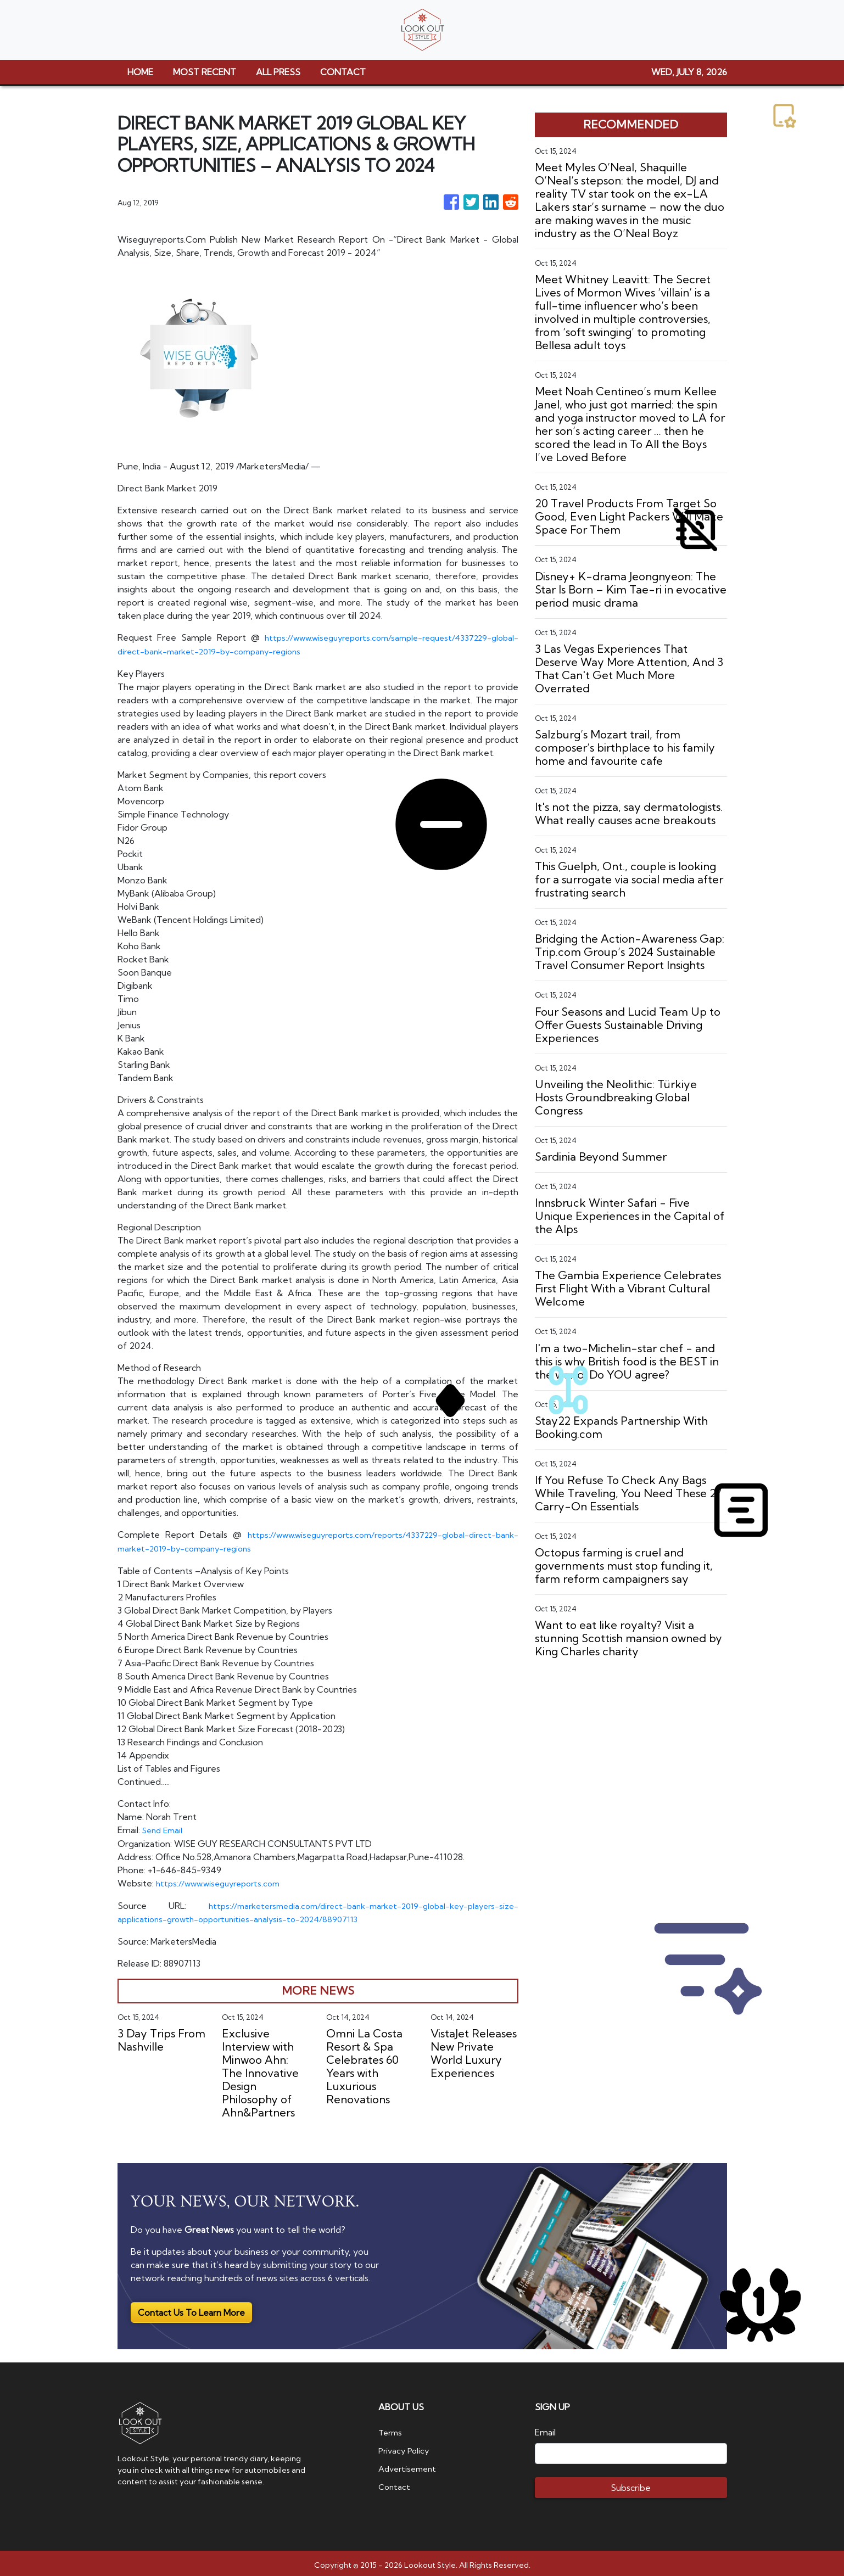  I want to click on select 4WD or all-wheel drive mode, so click(568, 1390).